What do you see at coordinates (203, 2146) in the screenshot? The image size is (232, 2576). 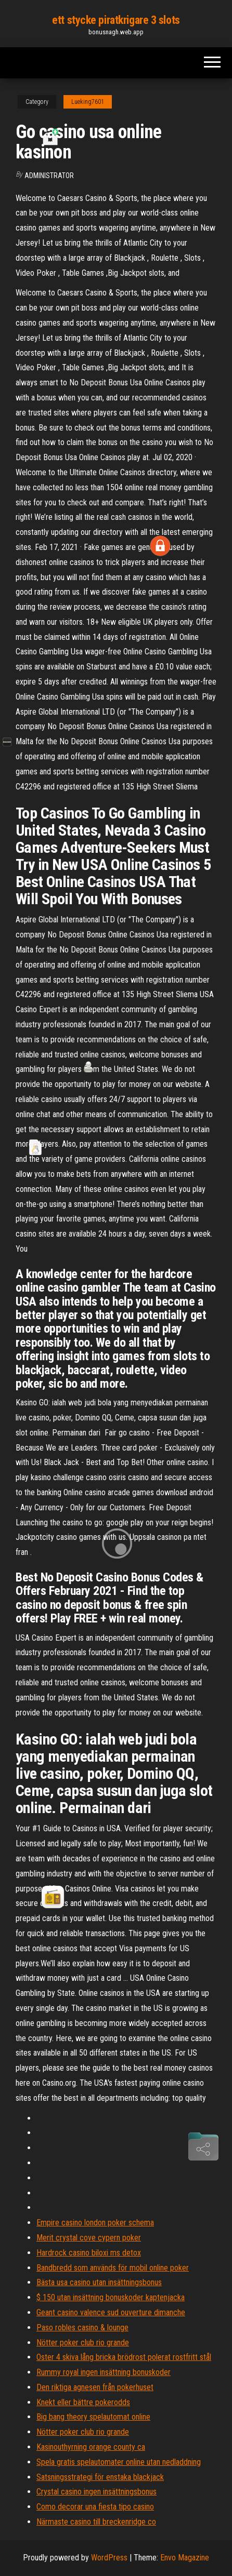 I see `access your public shared folder` at bounding box center [203, 2146].